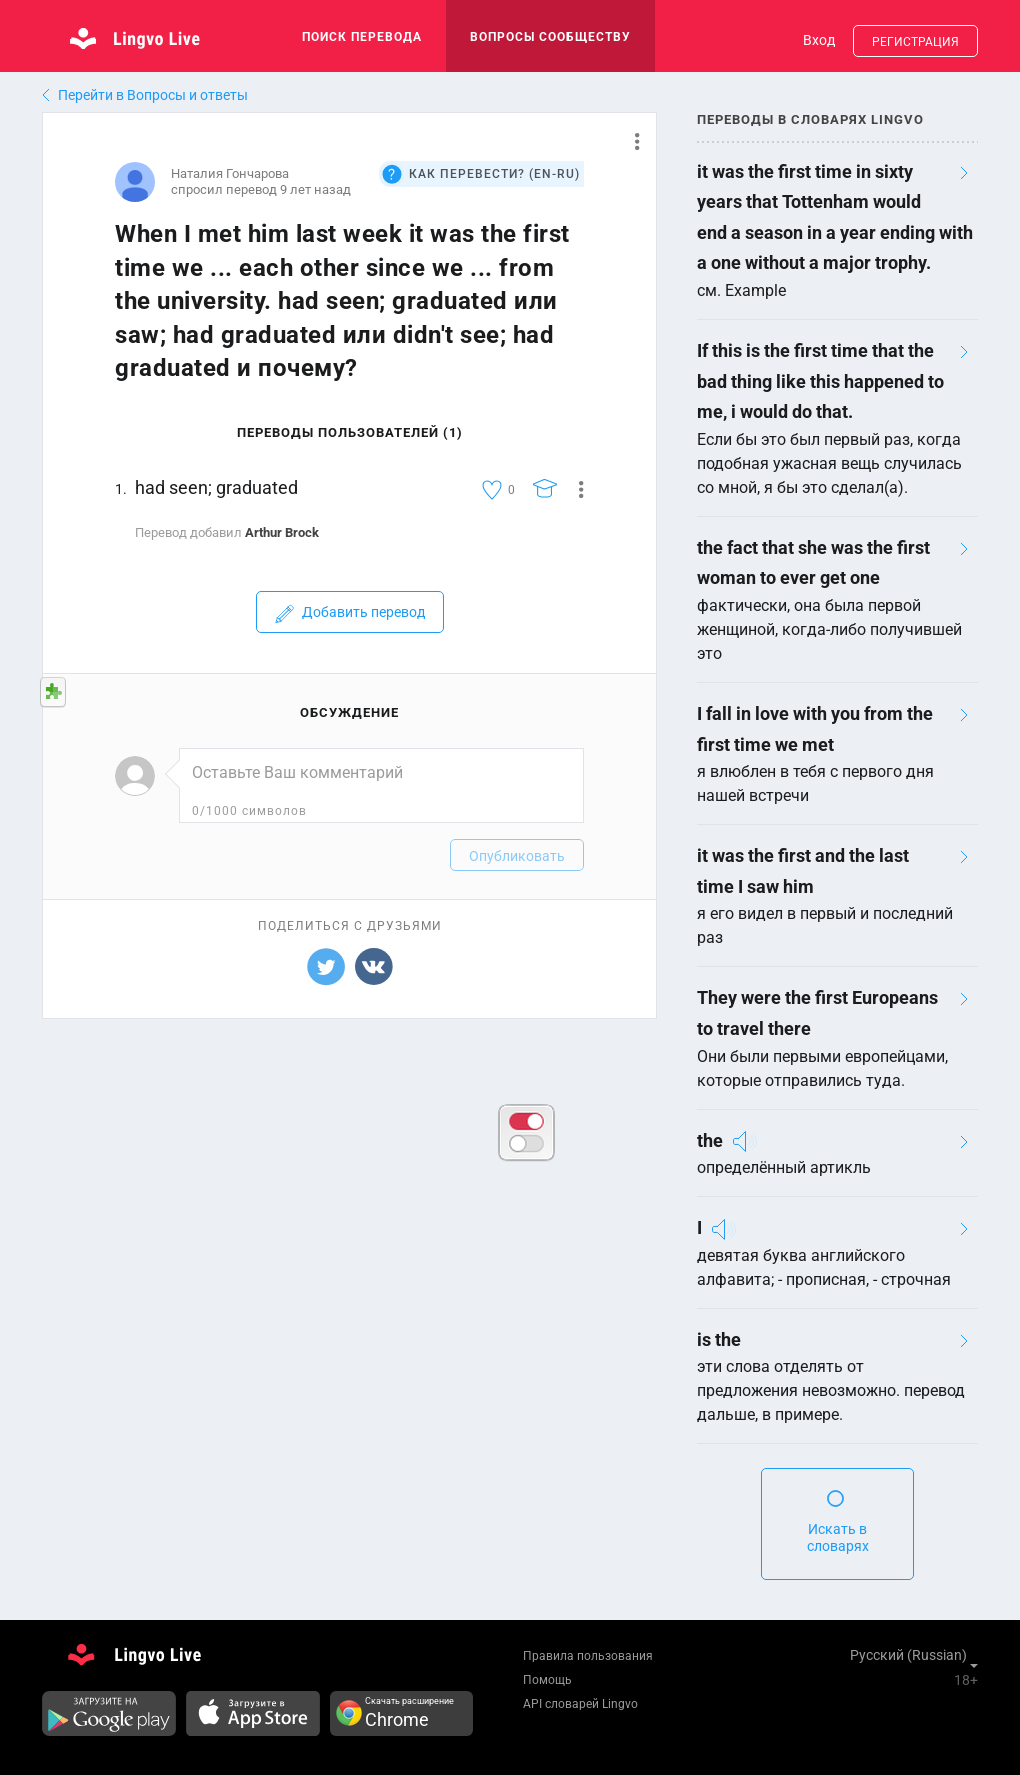  Describe the element at coordinates (526, 1132) in the screenshot. I see `open unity tweak tool settings` at that location.